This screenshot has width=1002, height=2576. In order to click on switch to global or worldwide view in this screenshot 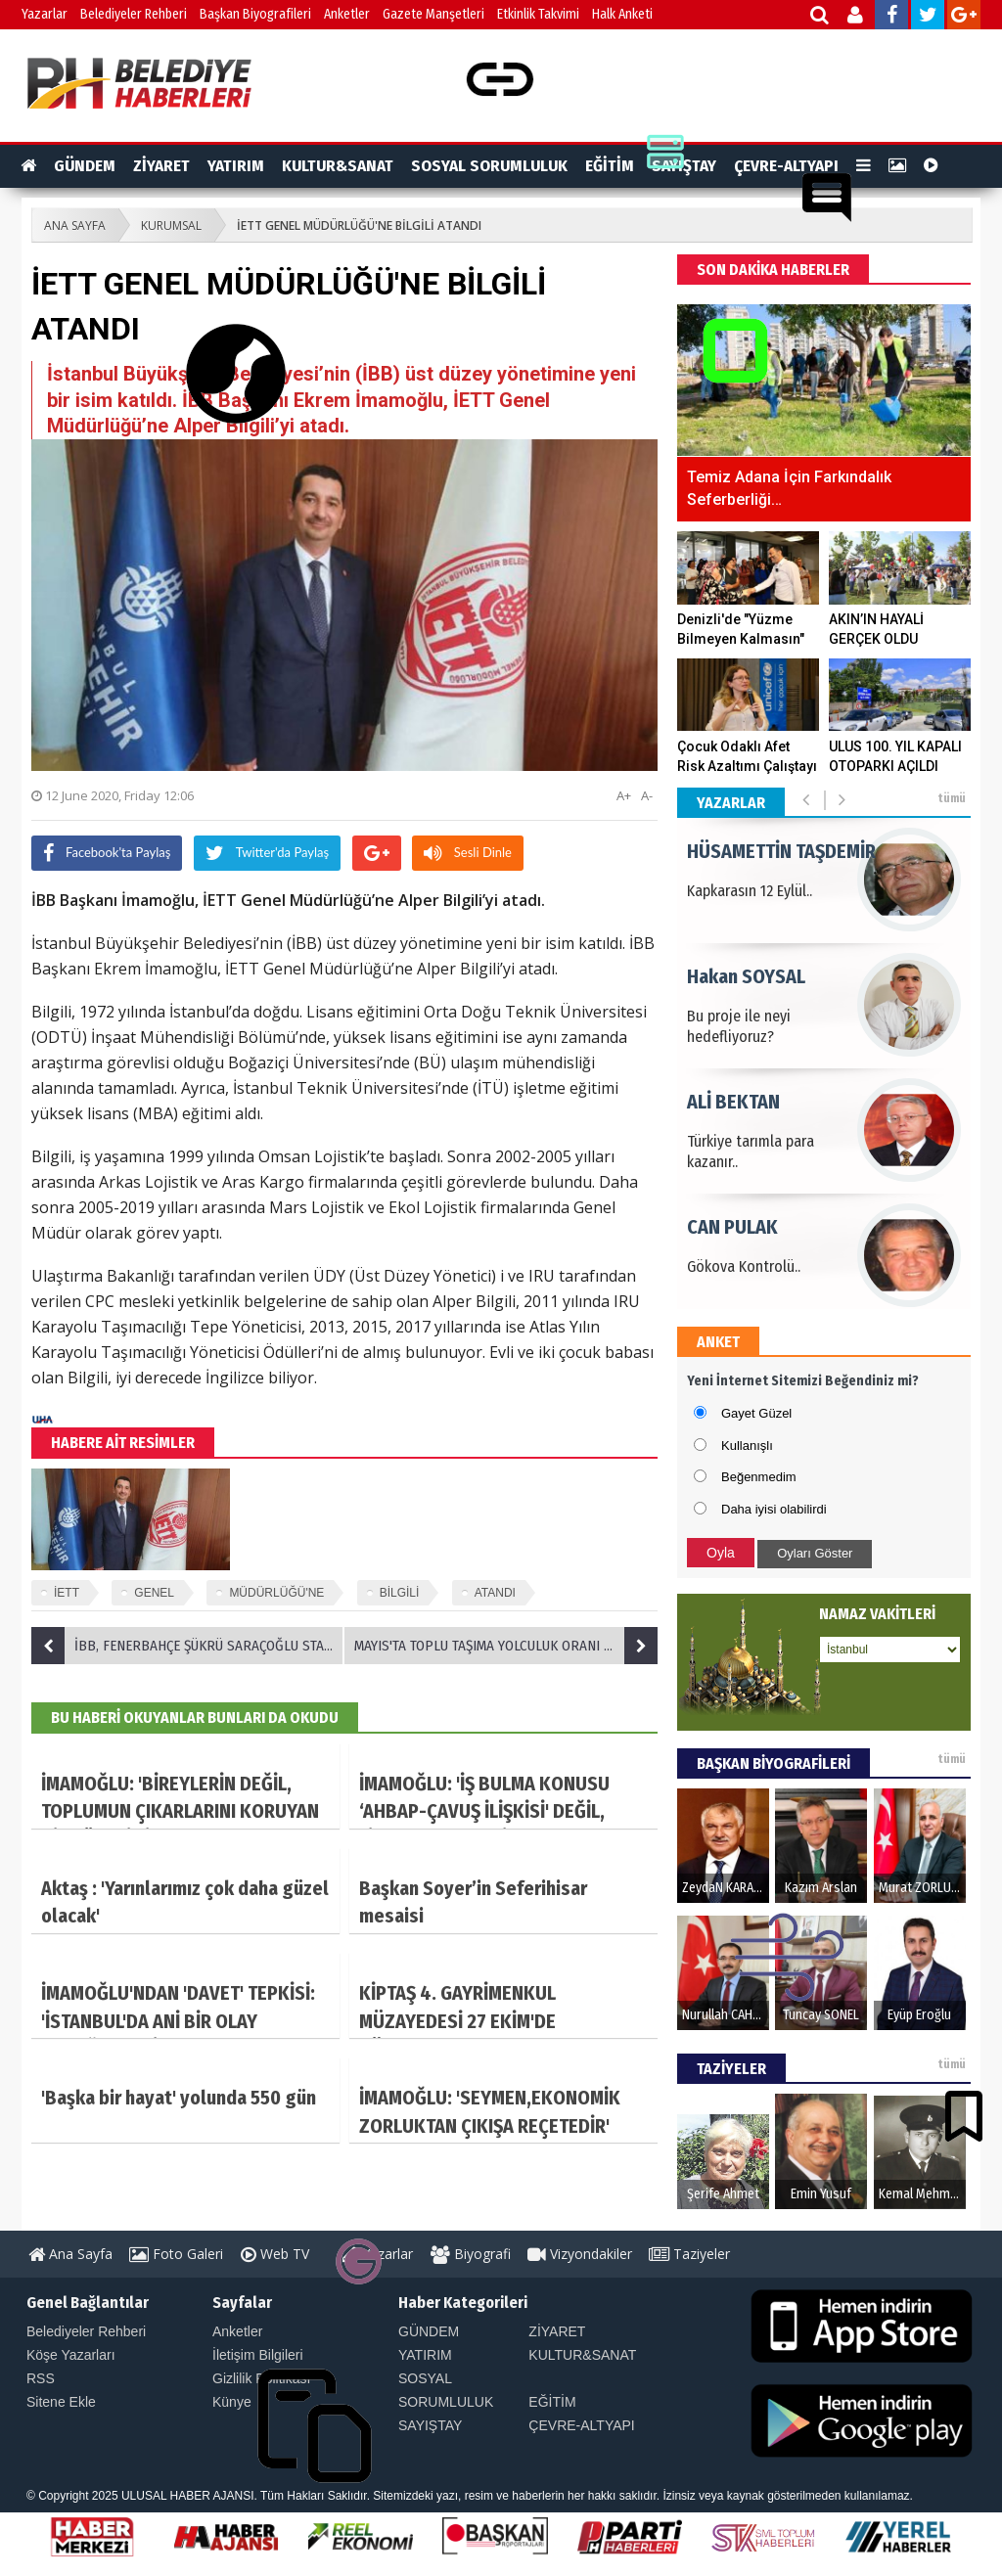, I will do `click(236, 374)`.